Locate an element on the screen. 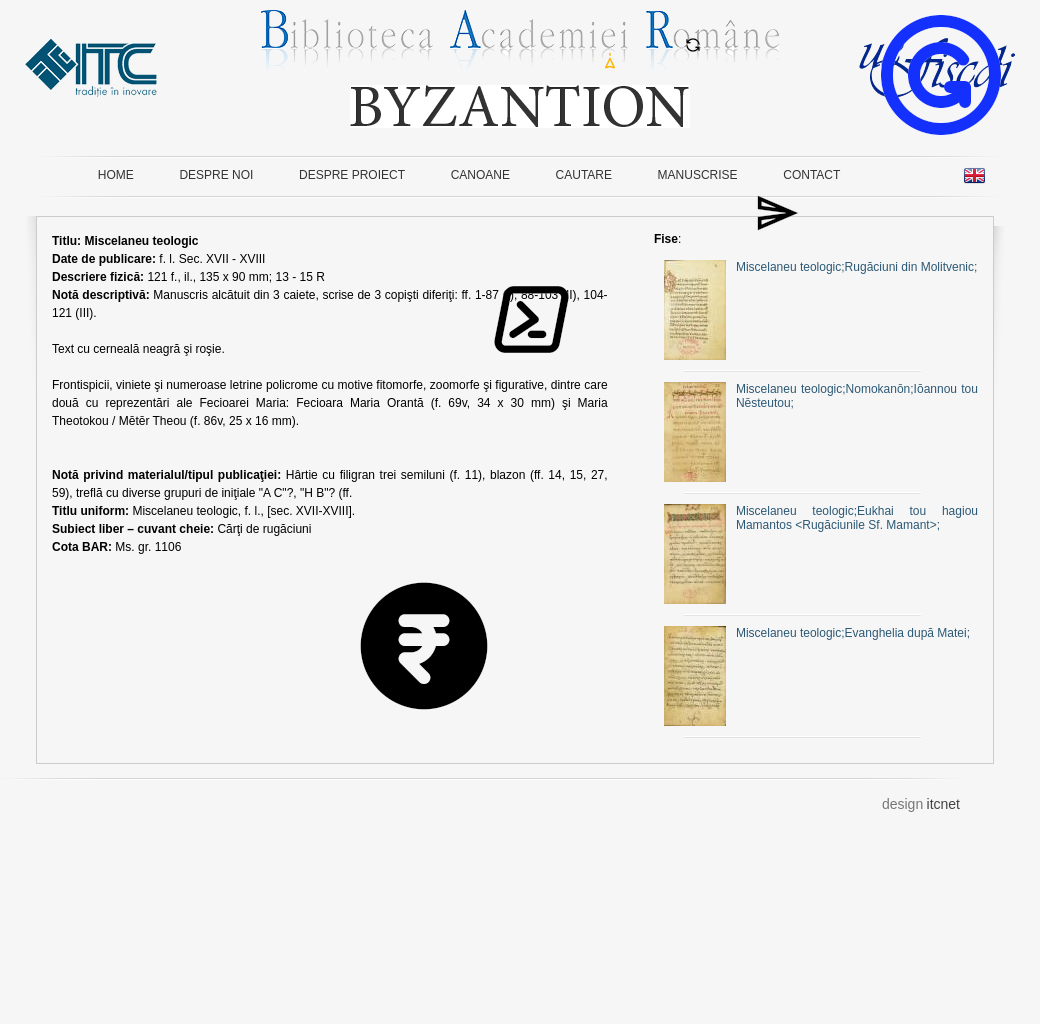 Image resolution: width=1040 pixels, height=1024 pixels. send a message or email is located at coordinates (777, 213).